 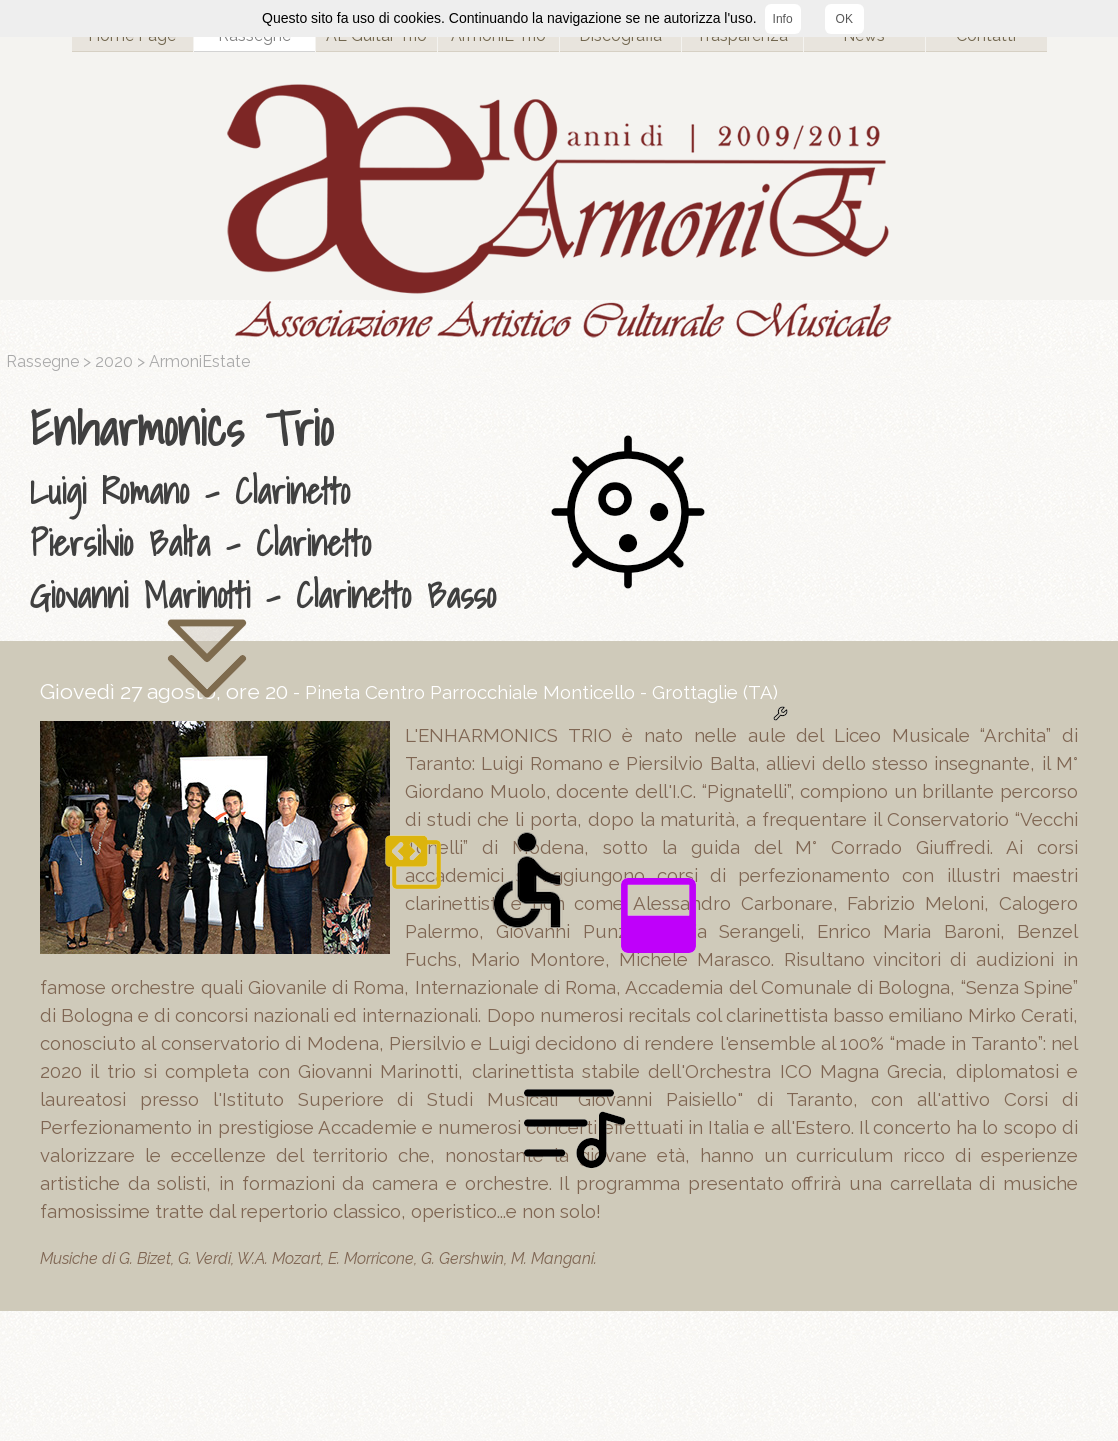 I want to click on insert a code block, so click(x=416, y=864).